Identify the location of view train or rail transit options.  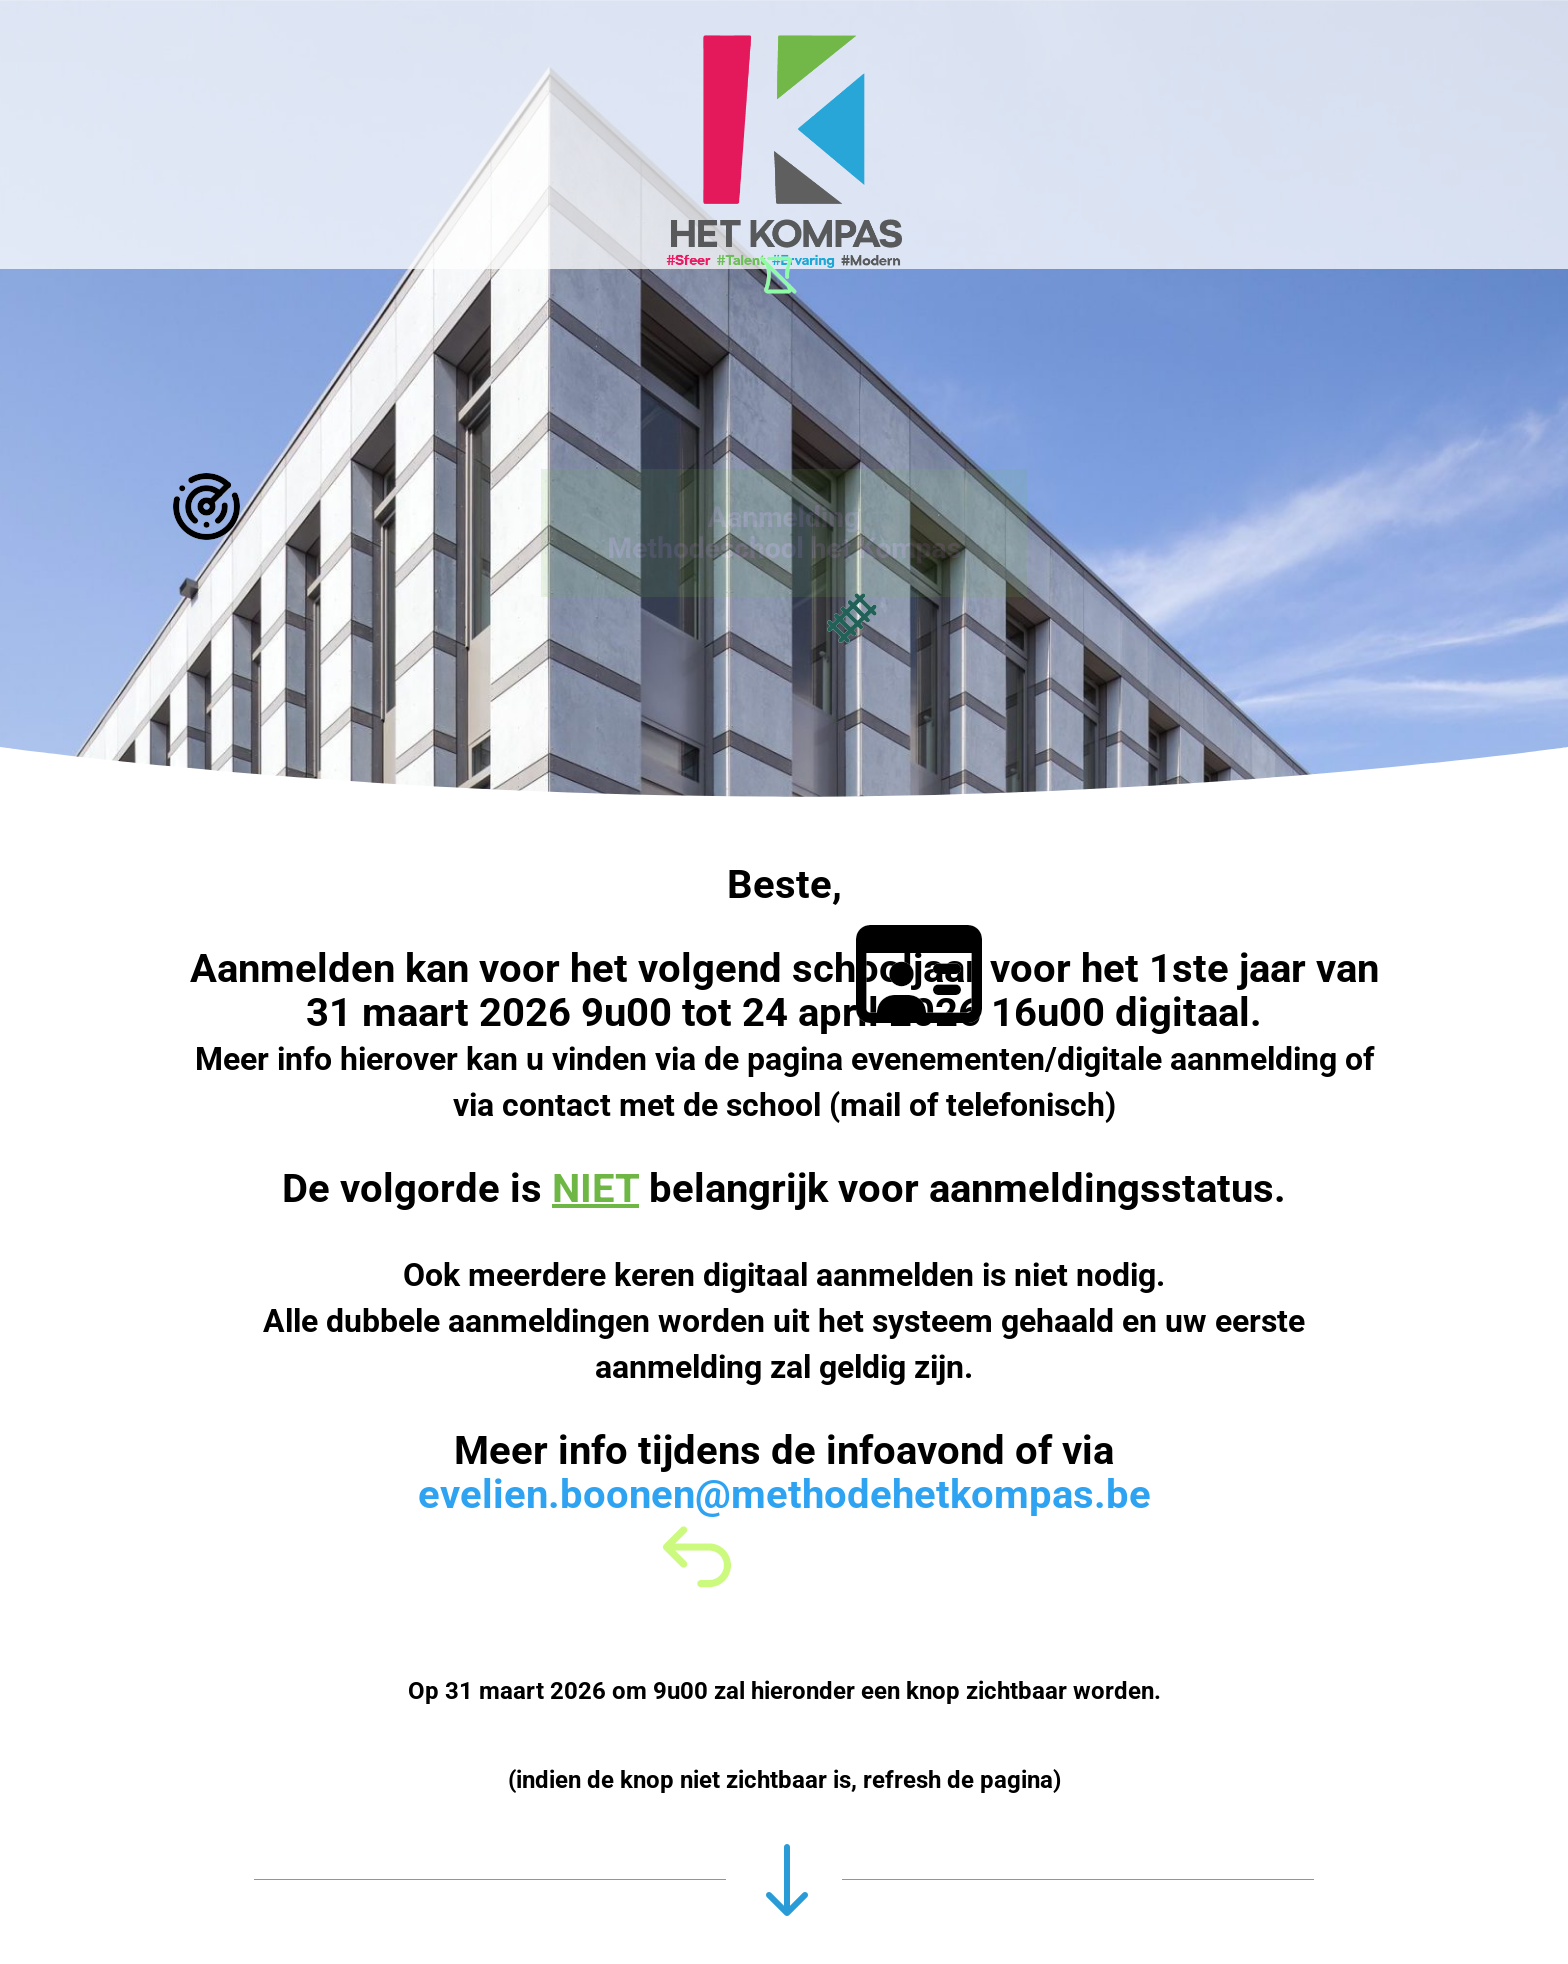
(852, 618).